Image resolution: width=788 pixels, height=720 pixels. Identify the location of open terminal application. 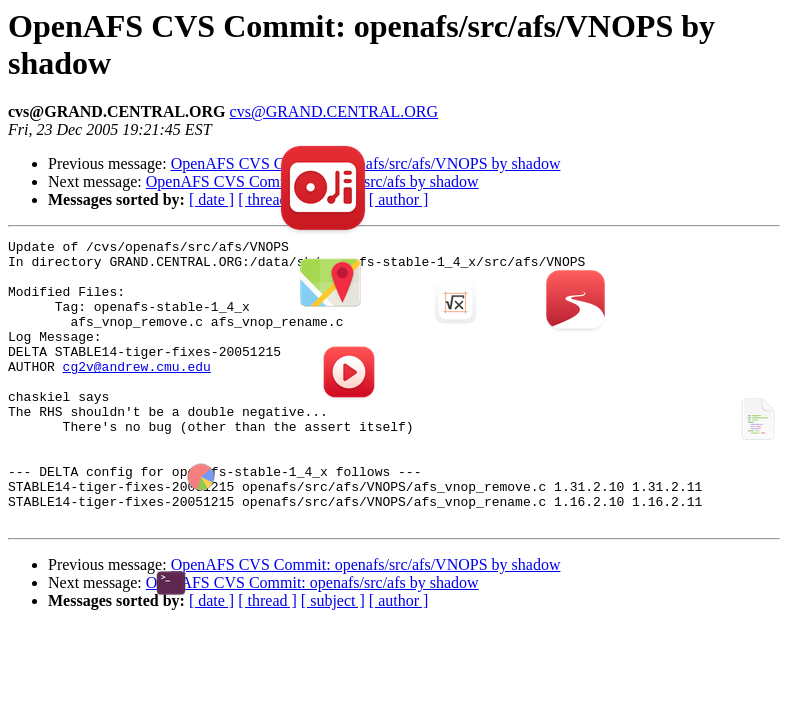
(171, 583).